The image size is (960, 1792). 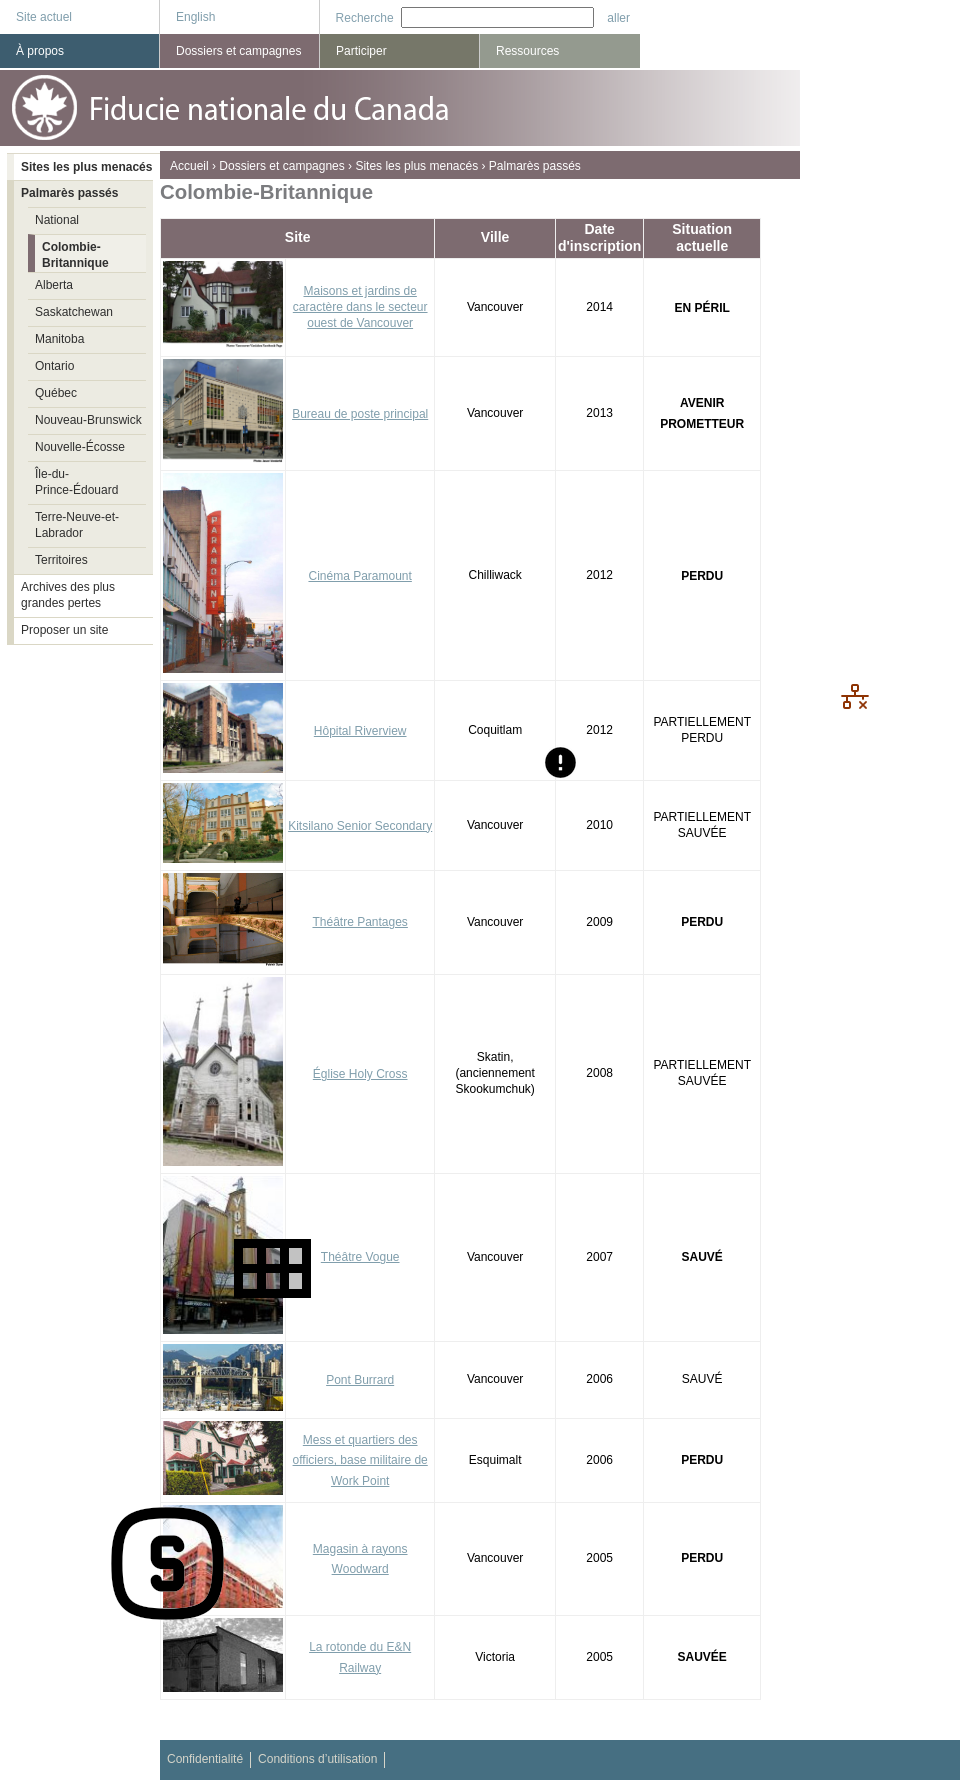 I want to click on switch to grid view layout, so click(x=270, y=1270).